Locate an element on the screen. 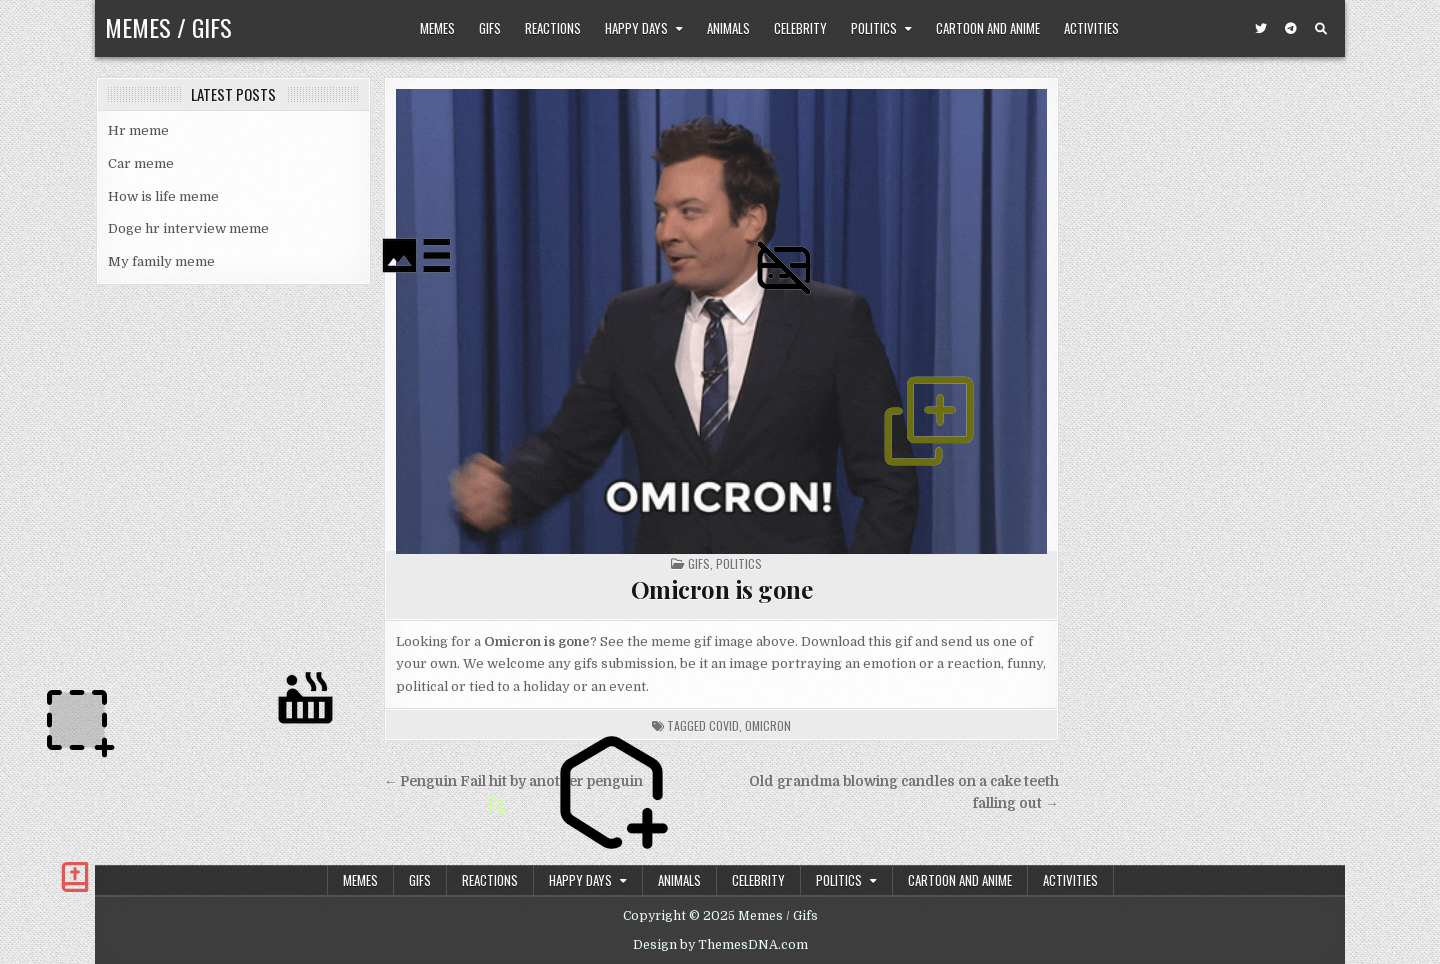 This screenshot has width=1440, height=964. cancel or remove a flagged item is located at coordinates (496, 805).